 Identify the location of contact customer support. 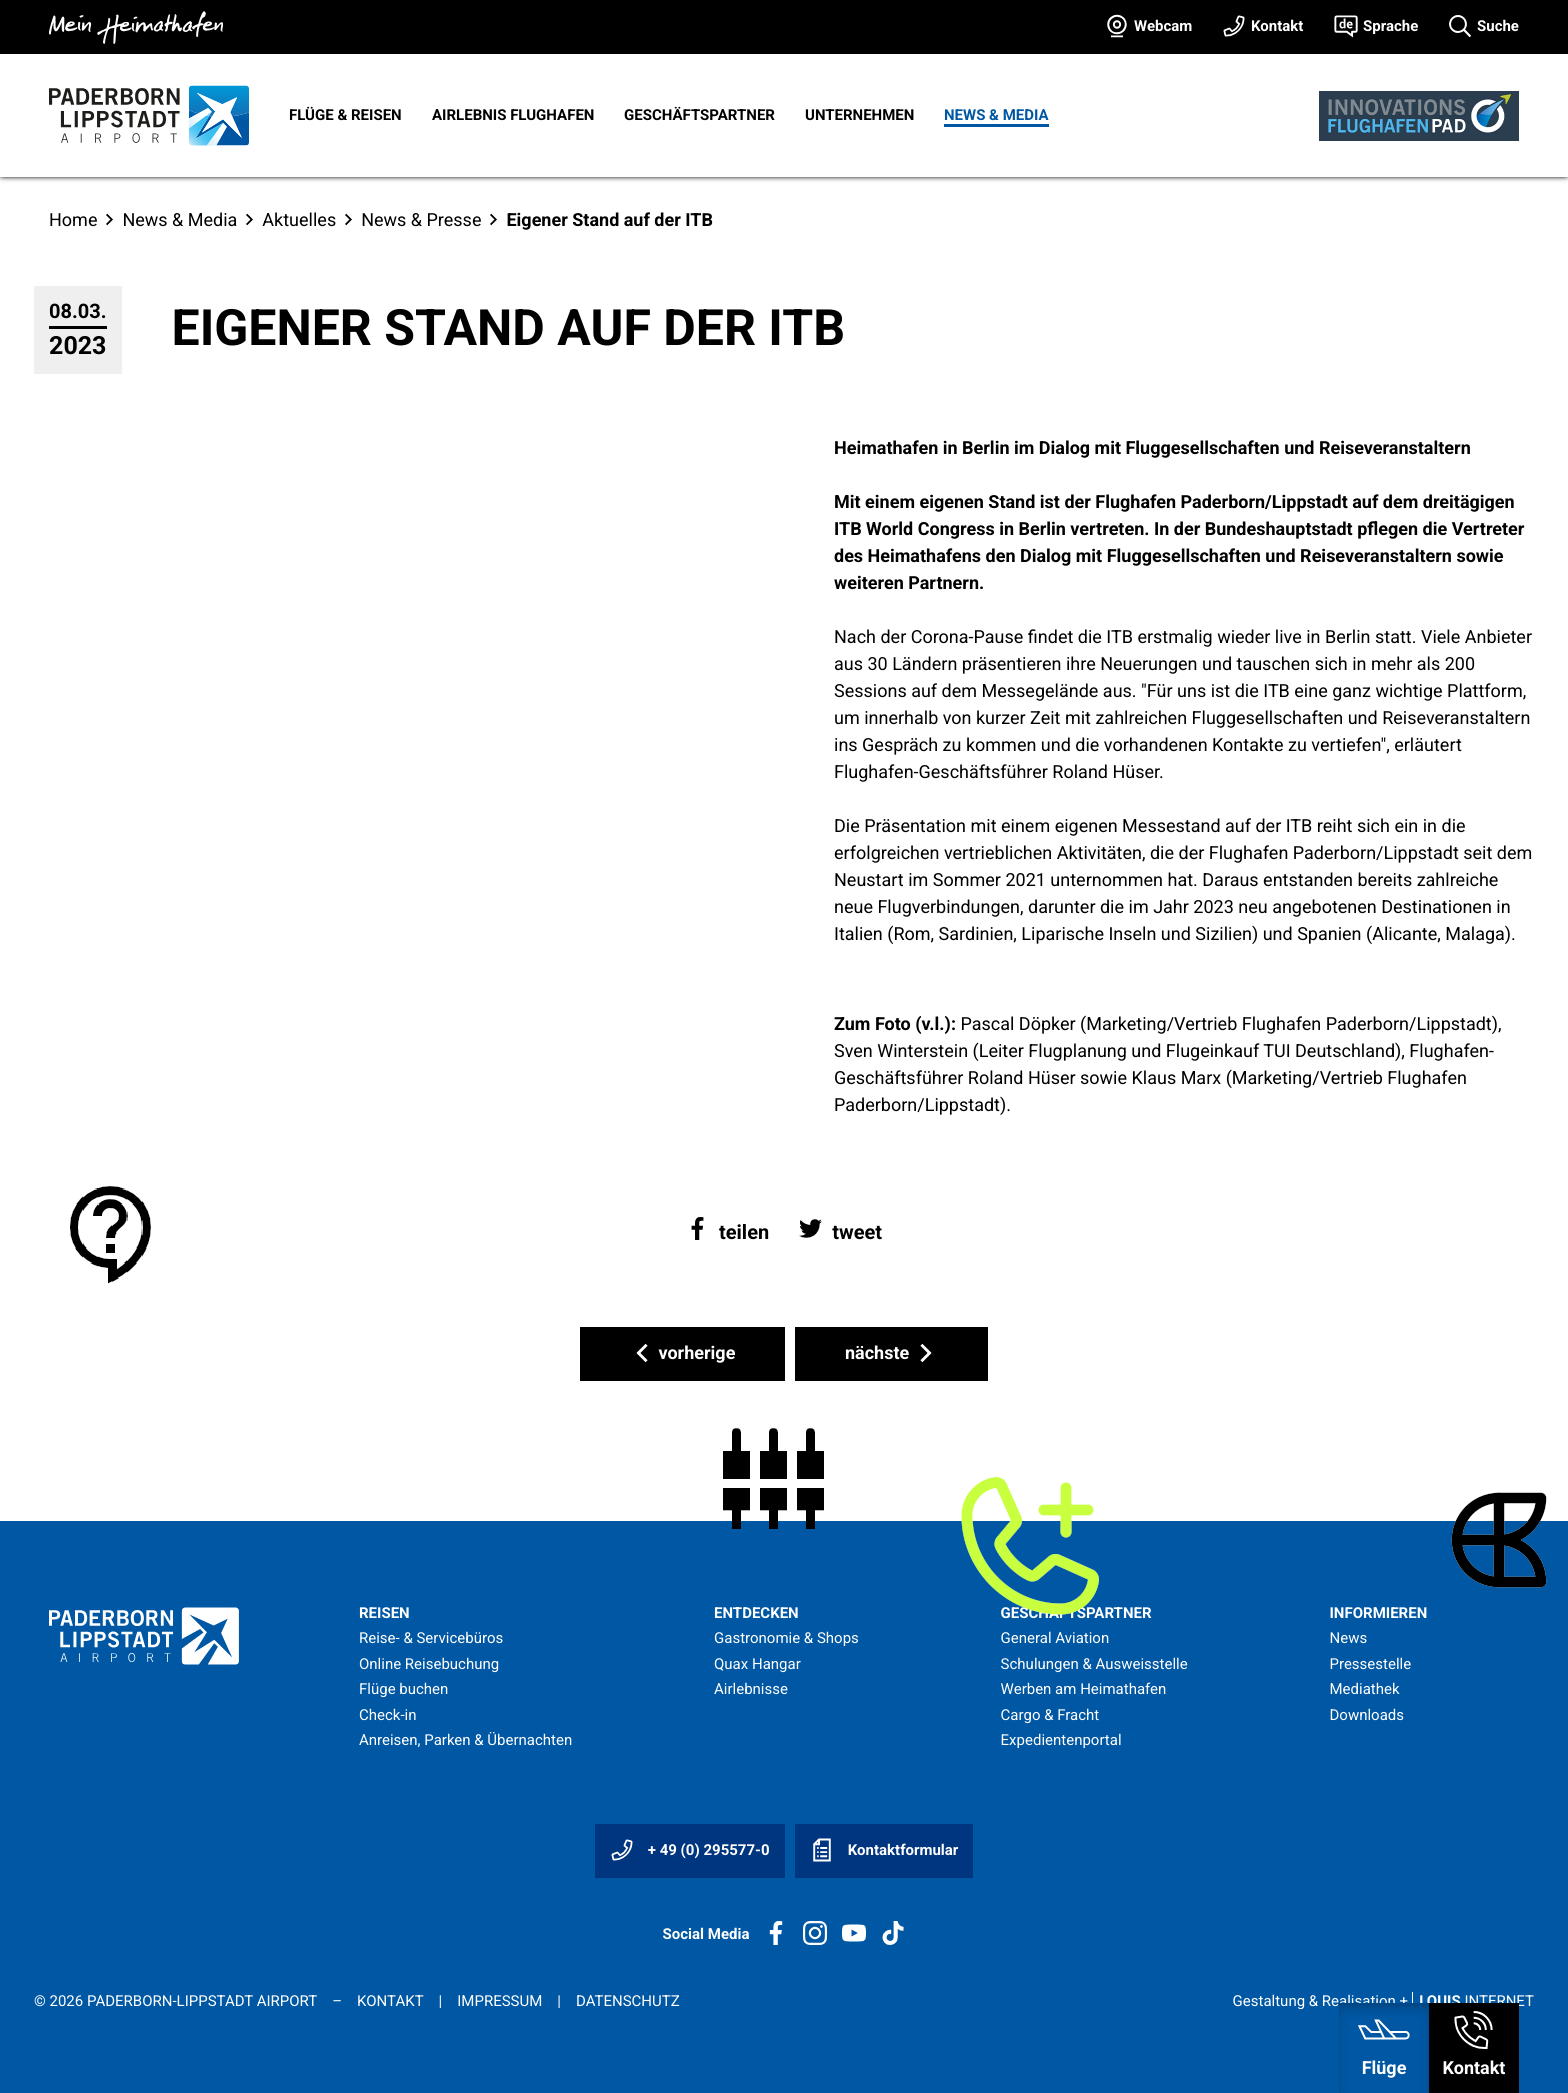
(112, 1233).